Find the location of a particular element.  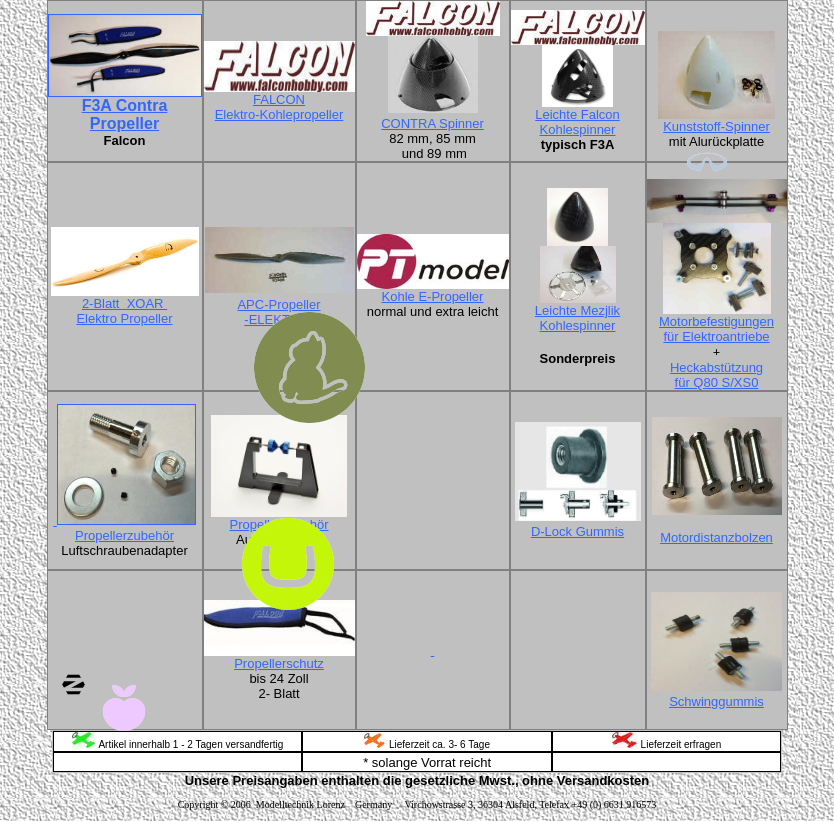

zorin os logo is located at coordinates (73, 684).